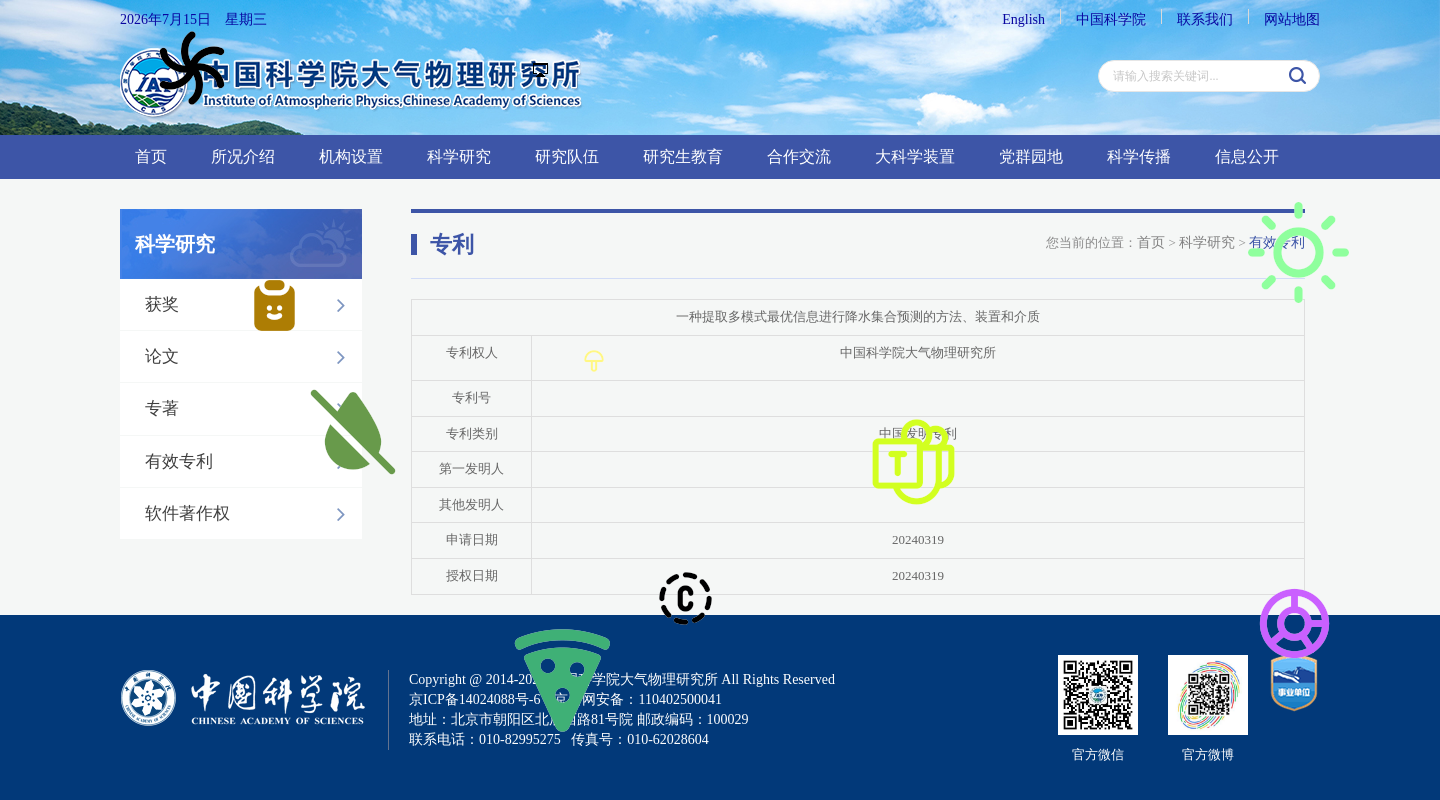 This screenshot has height=800, width=1440. What do you see at coordinates (192, 68) in the screenshot?
I see `access space or astronomy-themed content` at bounding box center [192, 68].